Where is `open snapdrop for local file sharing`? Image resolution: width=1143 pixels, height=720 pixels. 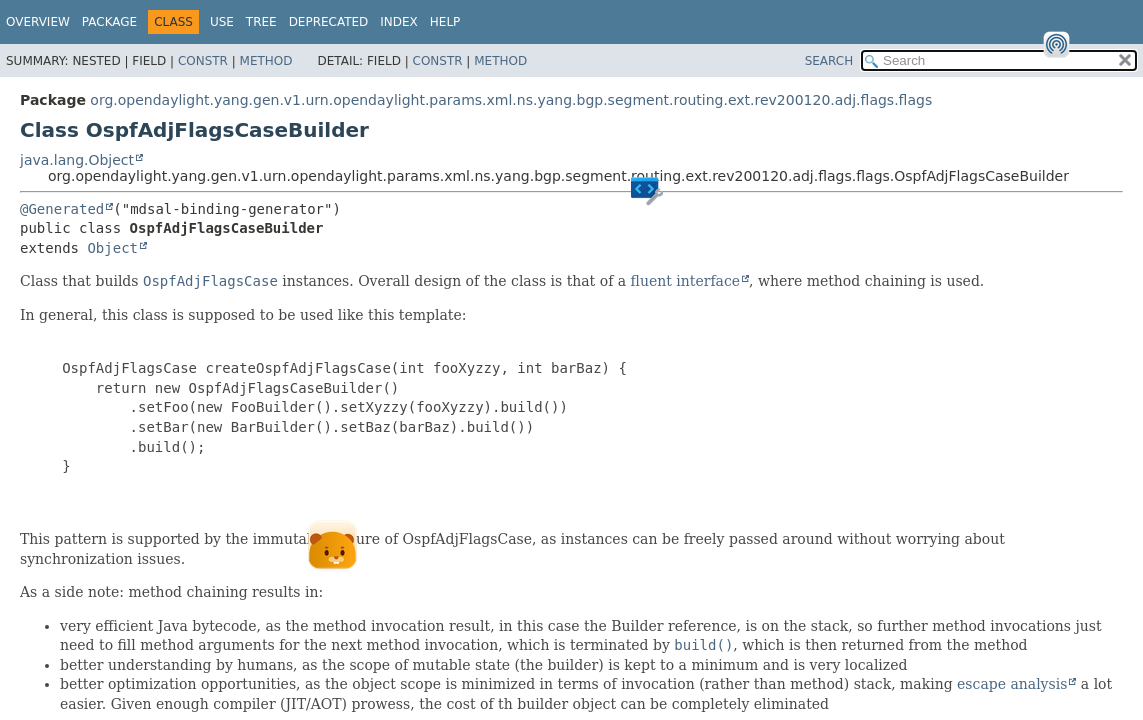 open snapdrop for local file sharing is located at coordinates (1056, 44).